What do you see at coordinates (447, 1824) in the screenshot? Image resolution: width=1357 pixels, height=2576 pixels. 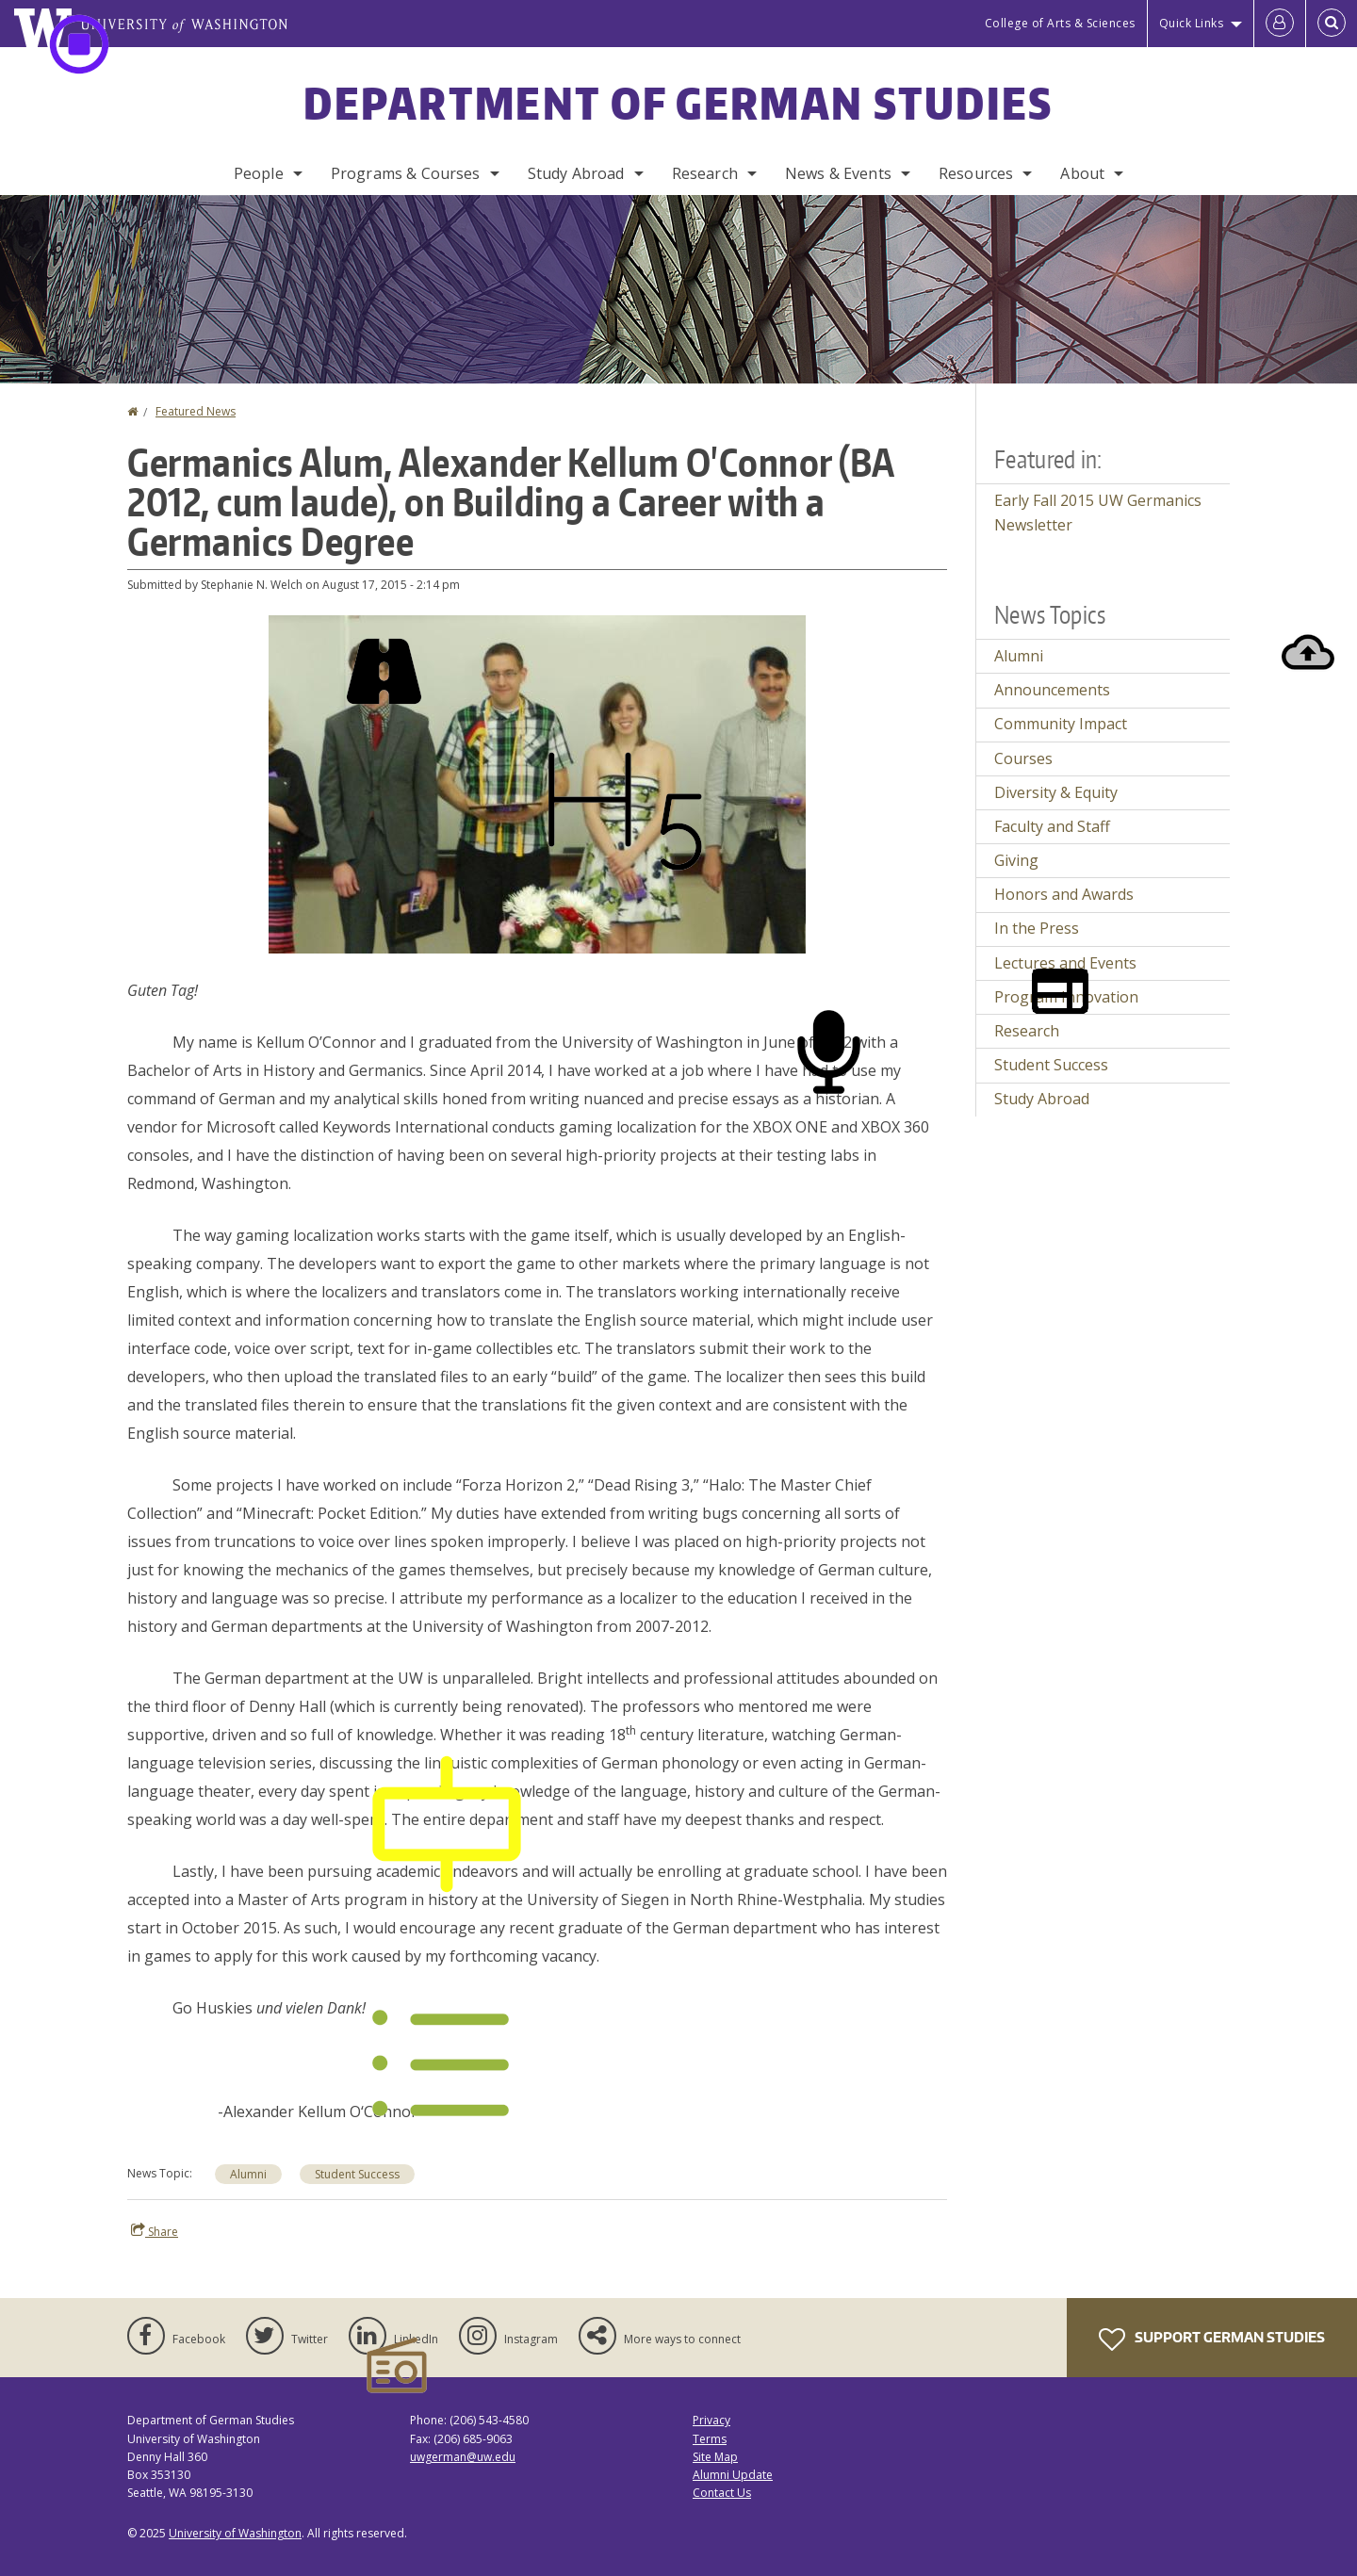 I see `center align element horizontally` at bounding box center [447, 1824].